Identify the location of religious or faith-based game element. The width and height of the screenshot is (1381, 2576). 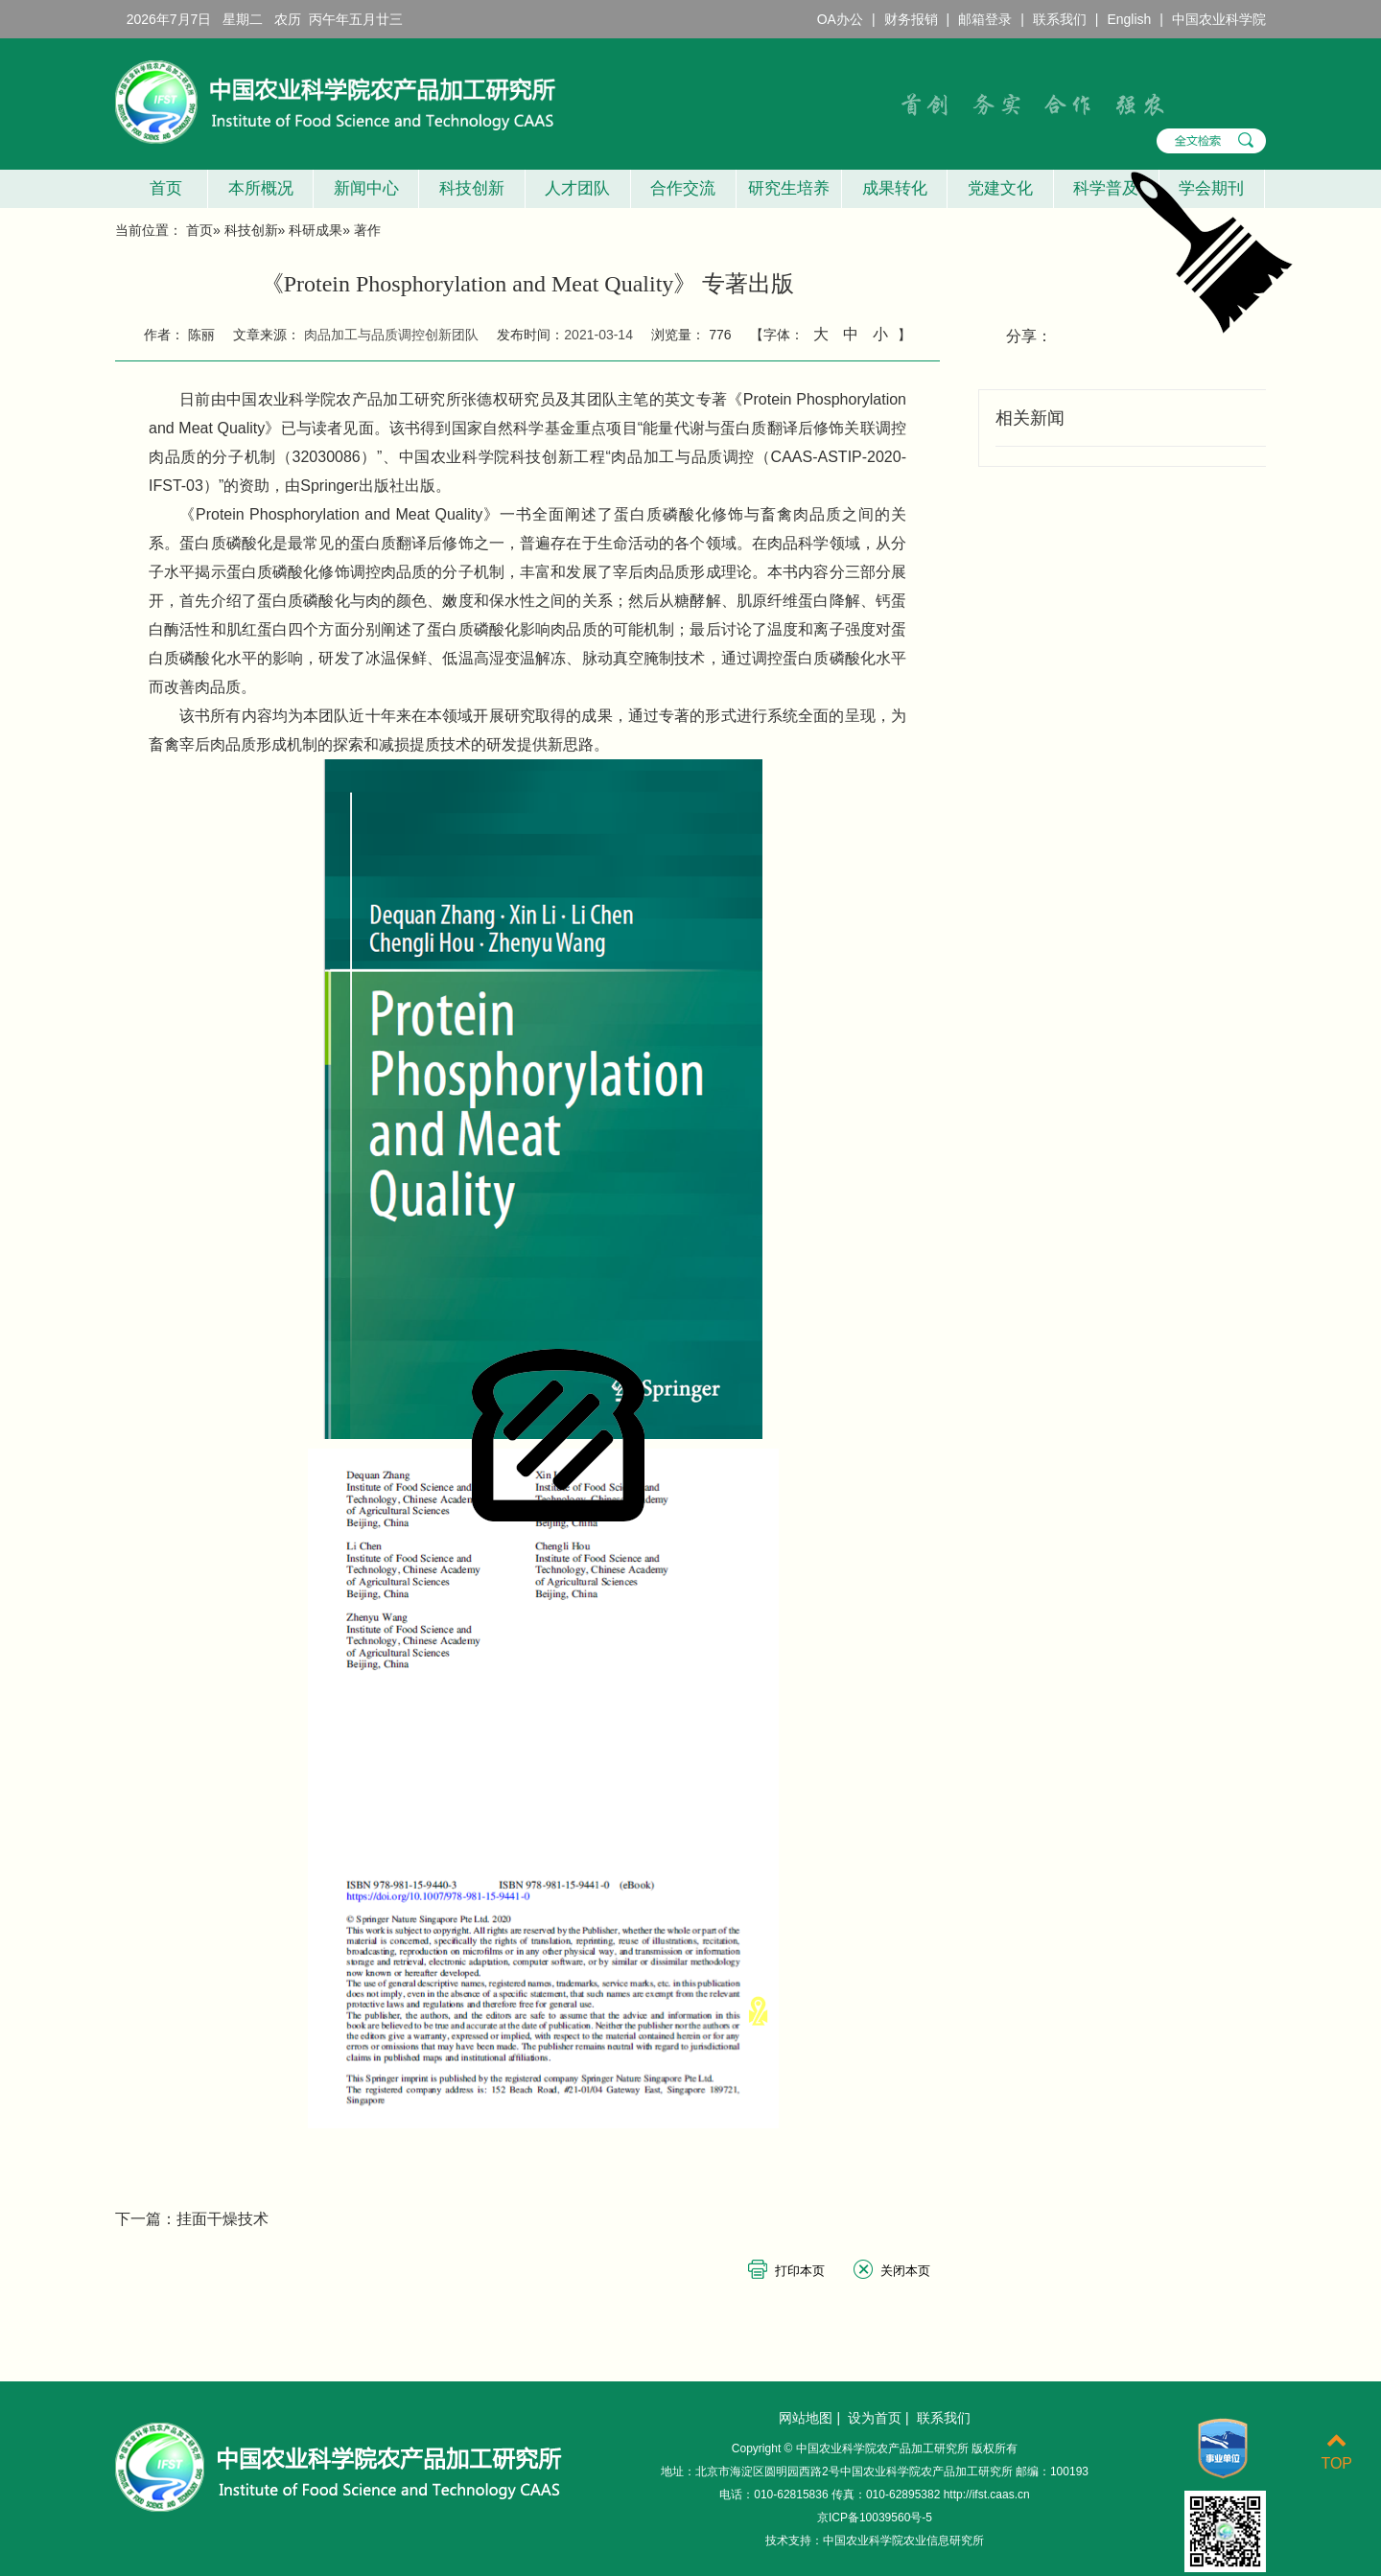
(758, 2010).